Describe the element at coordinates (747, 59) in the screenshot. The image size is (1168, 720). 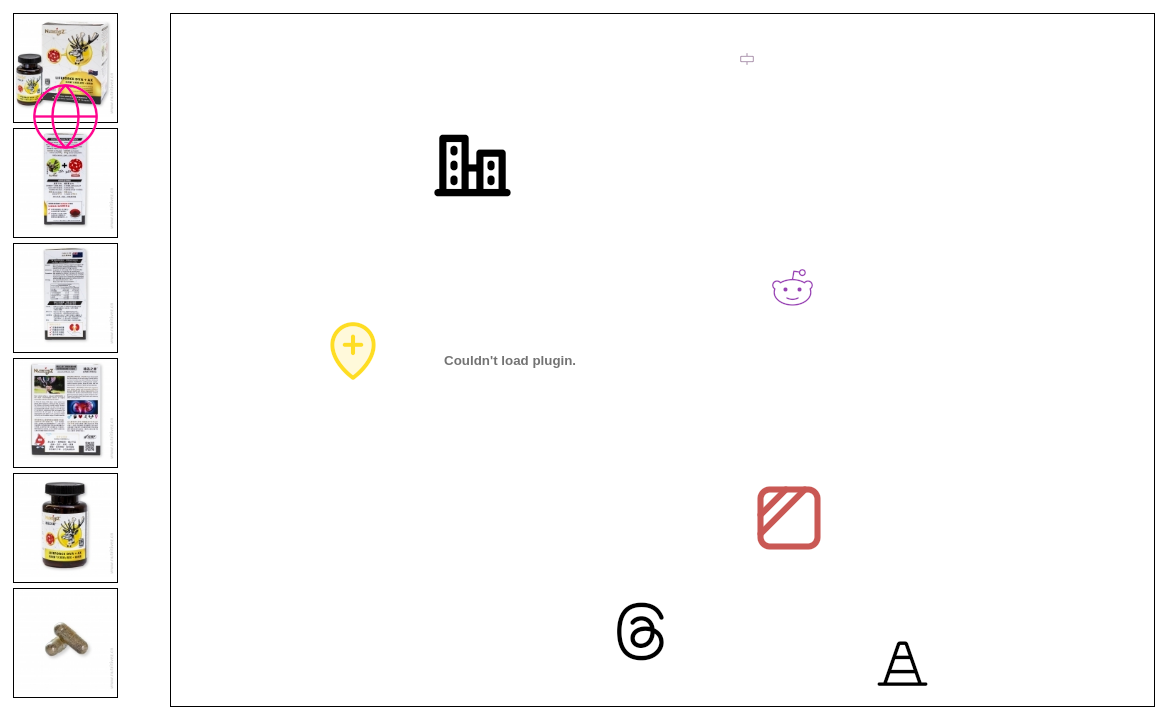
I see `align object to horizontal center` at that location.